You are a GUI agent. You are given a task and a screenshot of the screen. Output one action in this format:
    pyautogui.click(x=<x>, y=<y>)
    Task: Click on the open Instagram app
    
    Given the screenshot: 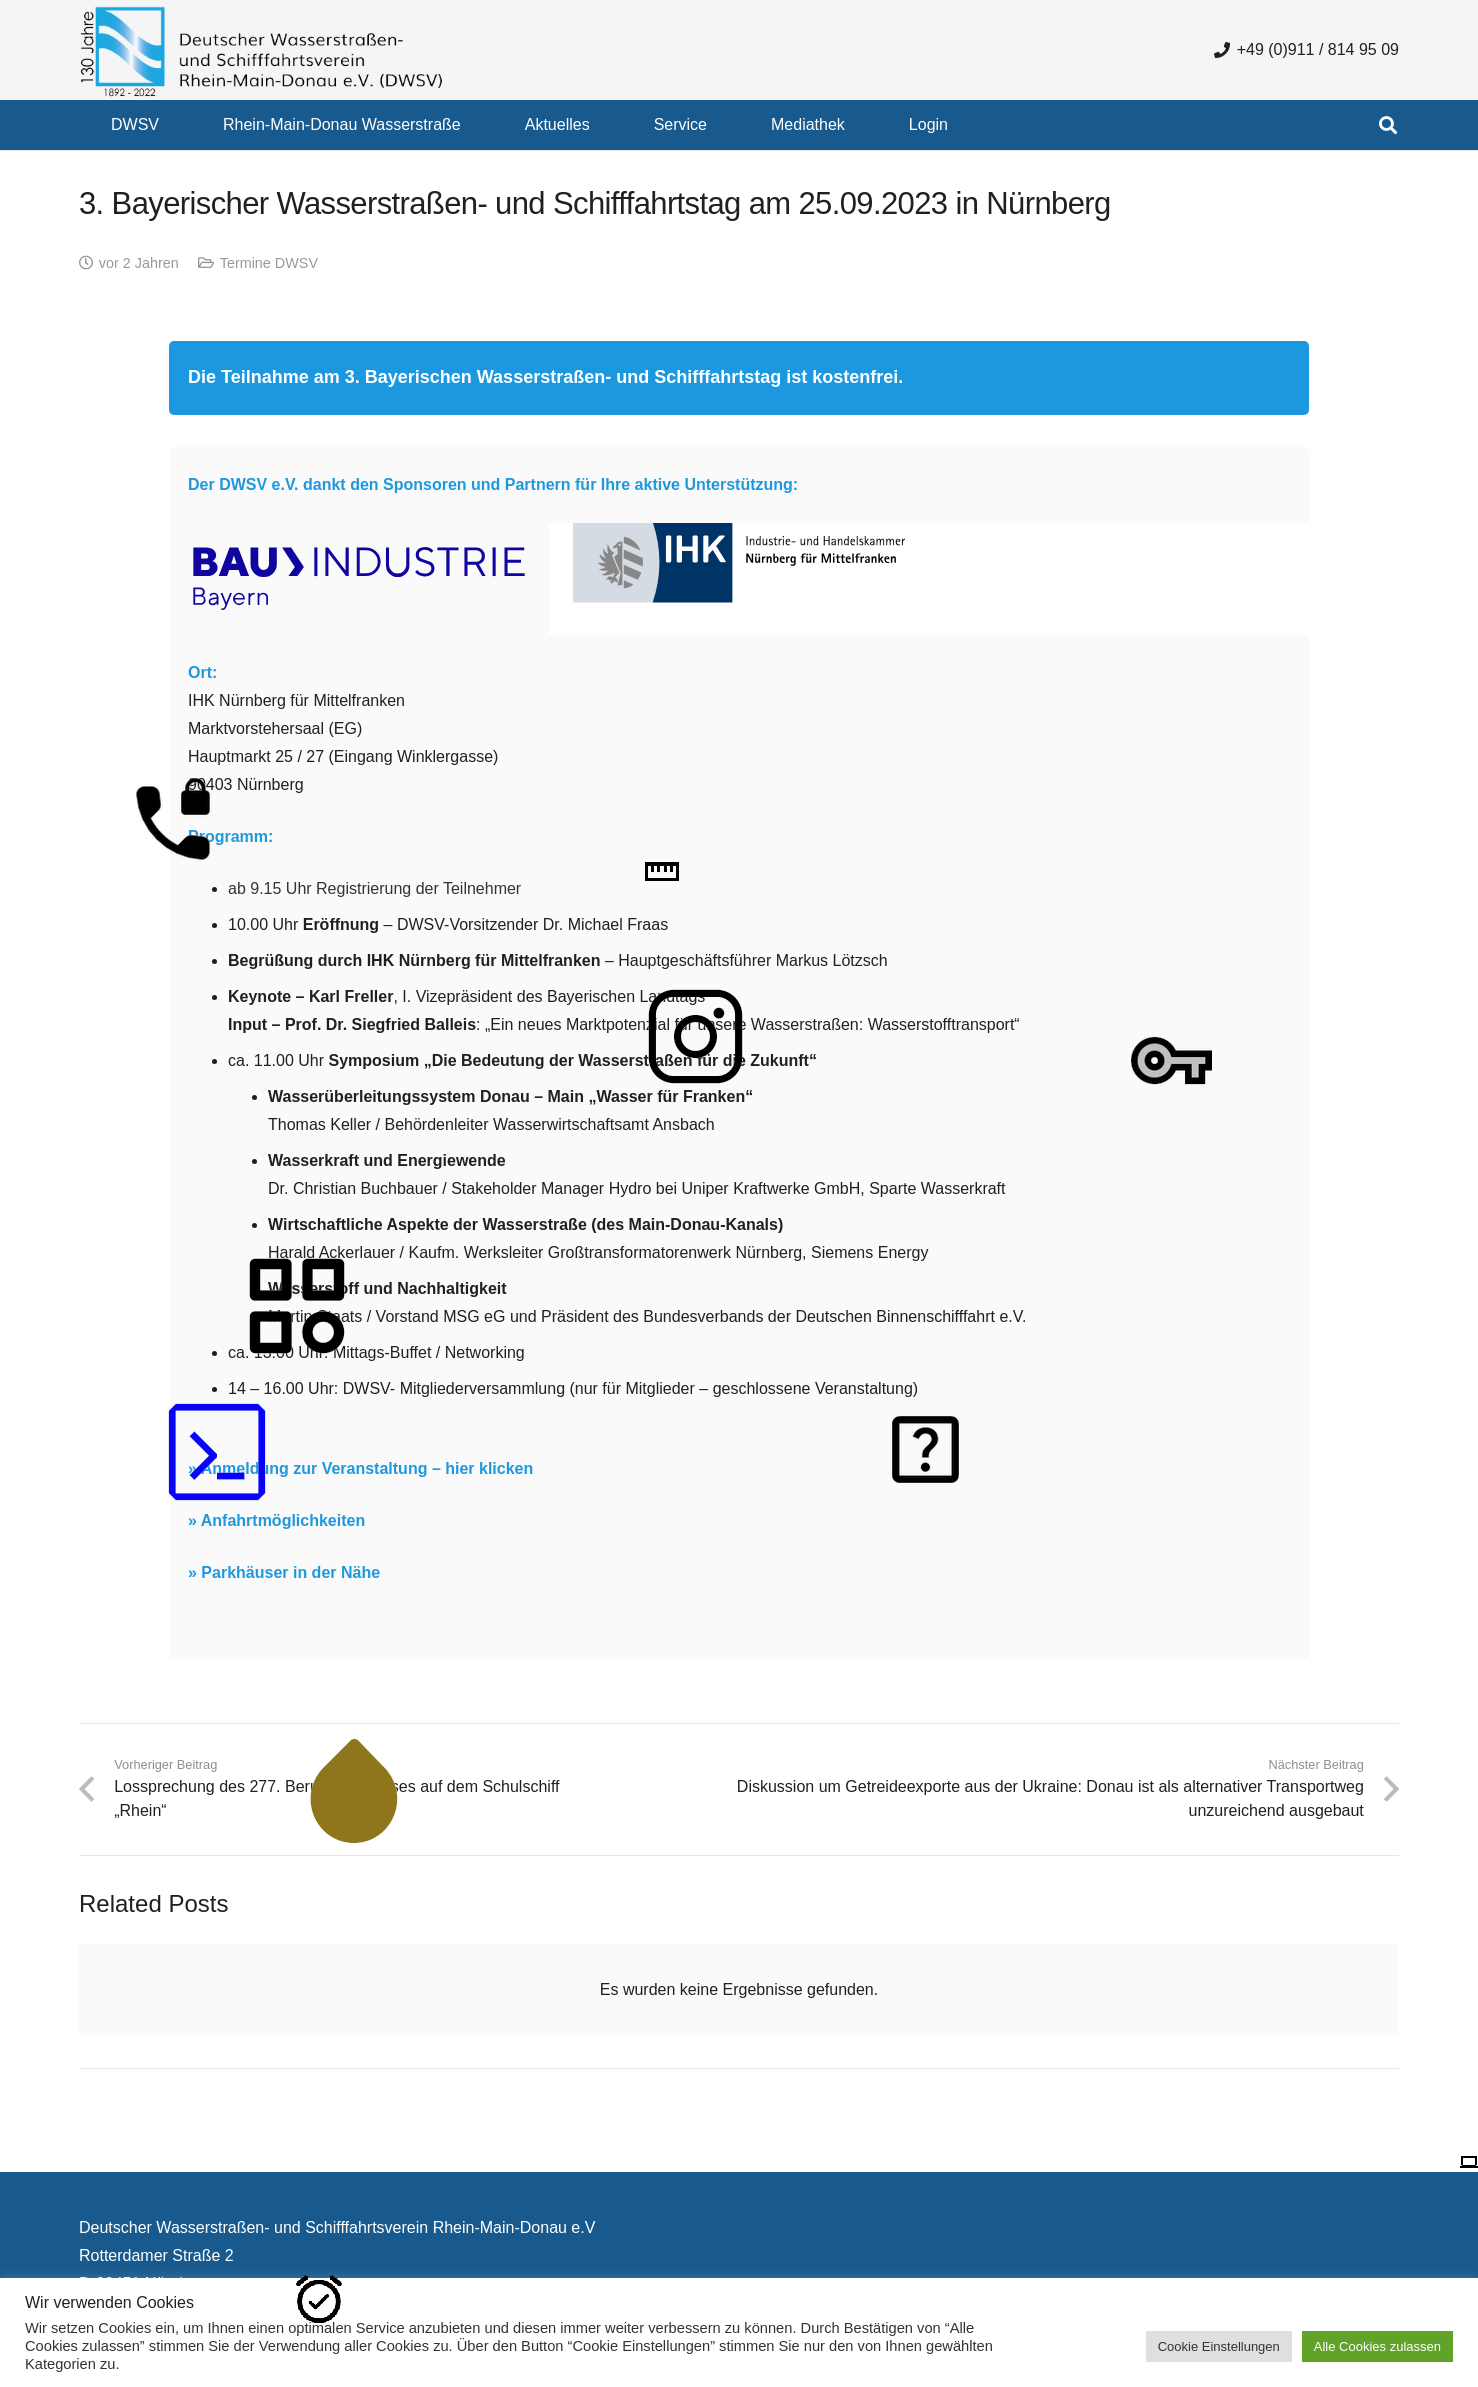 What is the action you would take?
    pyautogui.click(x=695, y=1036)
    